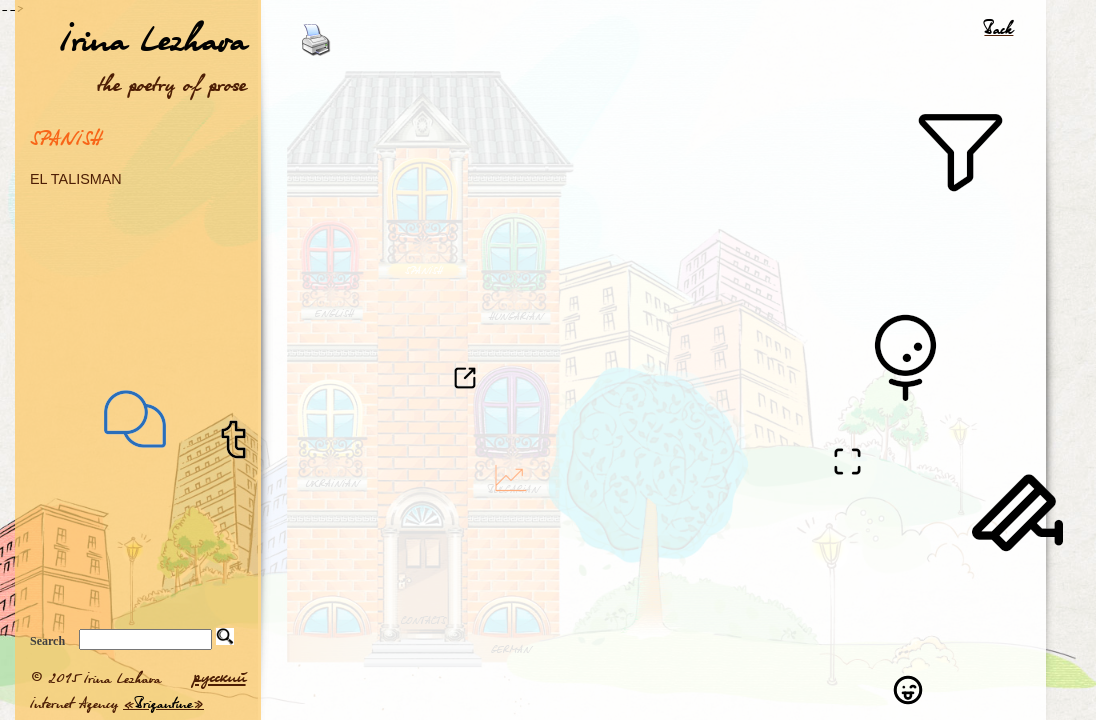 The width and height of the screenshot is (1096, 720). Describe the element at coordinates (135, 419) in the screenshot. I see `open chat or messaging` at that location.